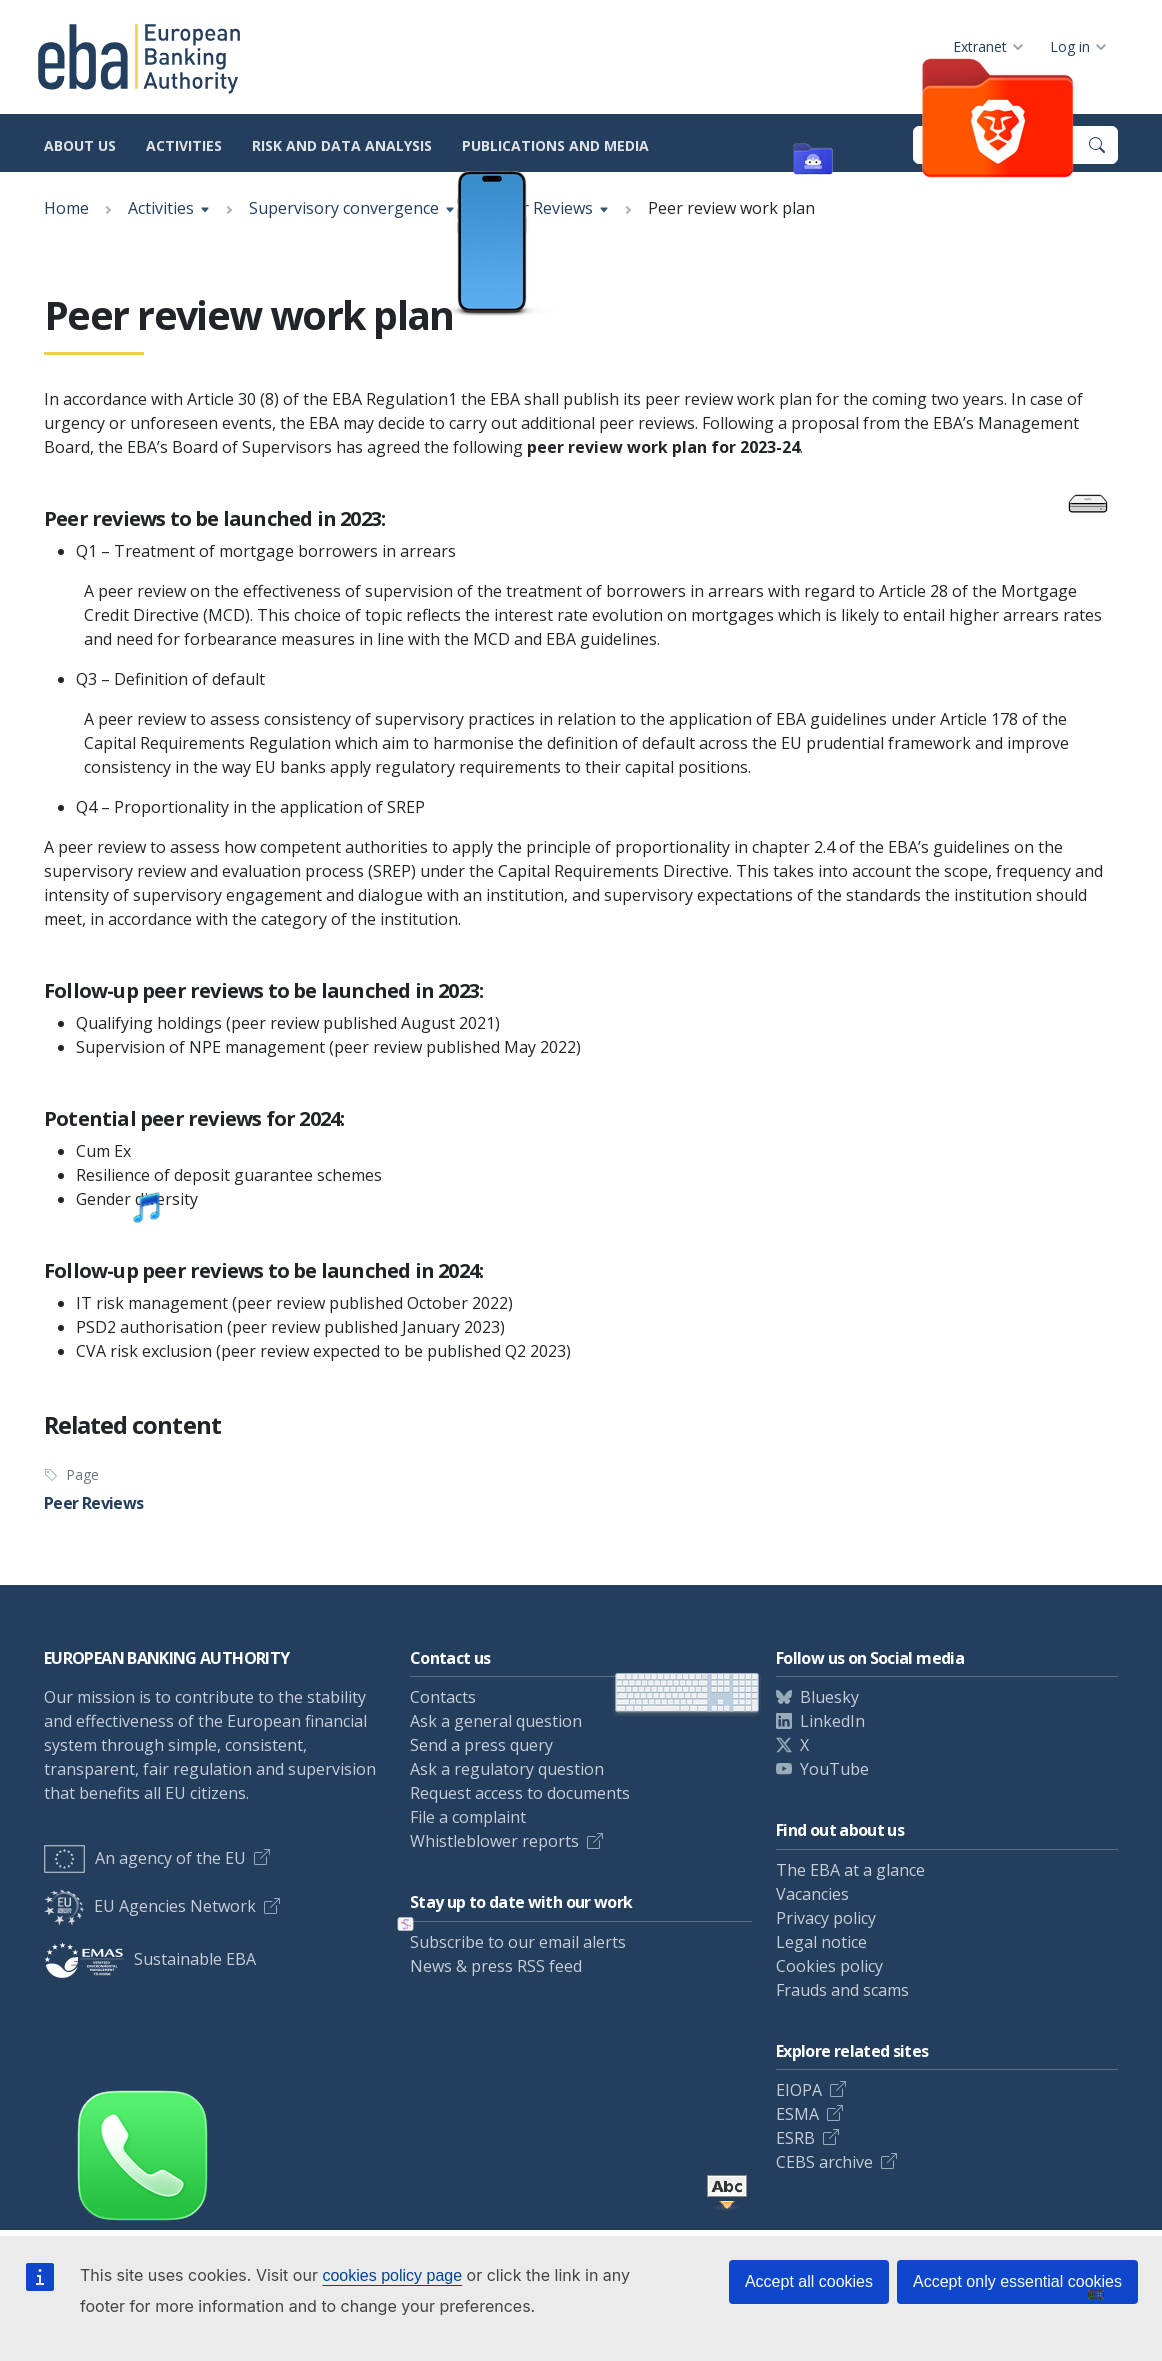 This screenshot has height=2361, width=1162. What do you see at coordinates (997, 122) in the screenshot?
I see `open Brave browser downloads folder` at bounding box center [997, 122].